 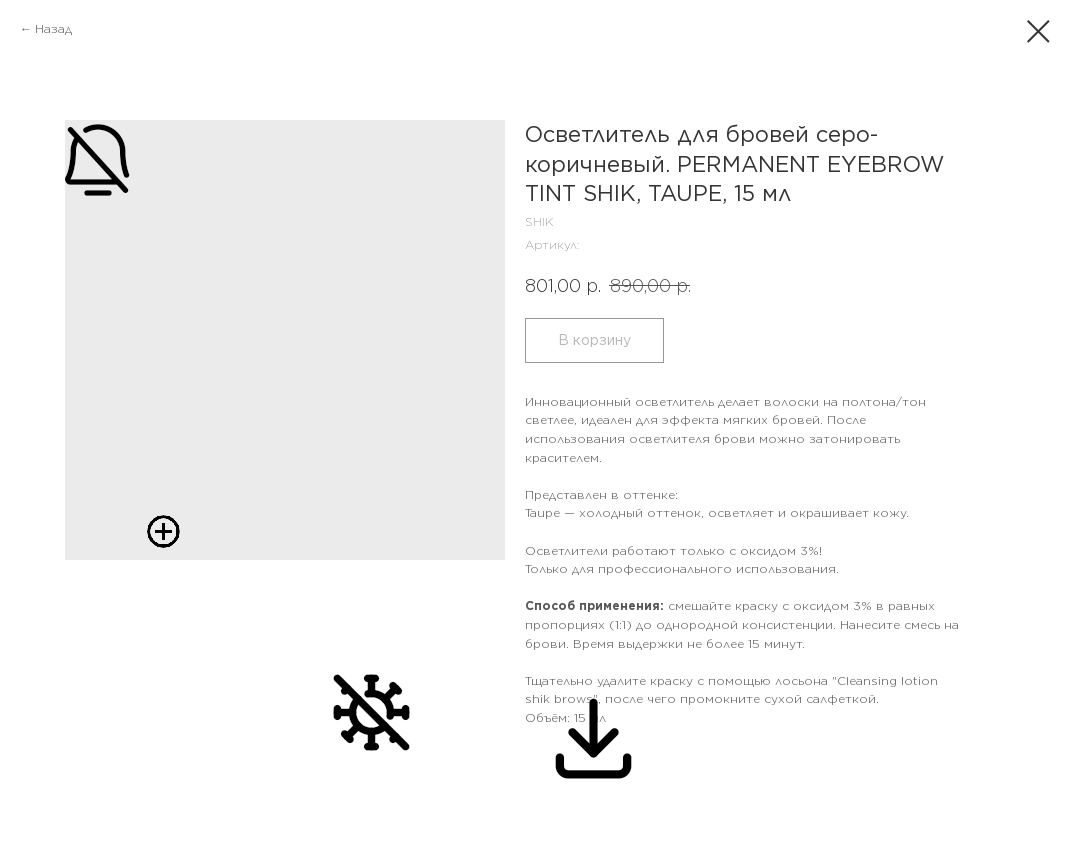 I want to click on add a new item, so click(x=163, y=531).